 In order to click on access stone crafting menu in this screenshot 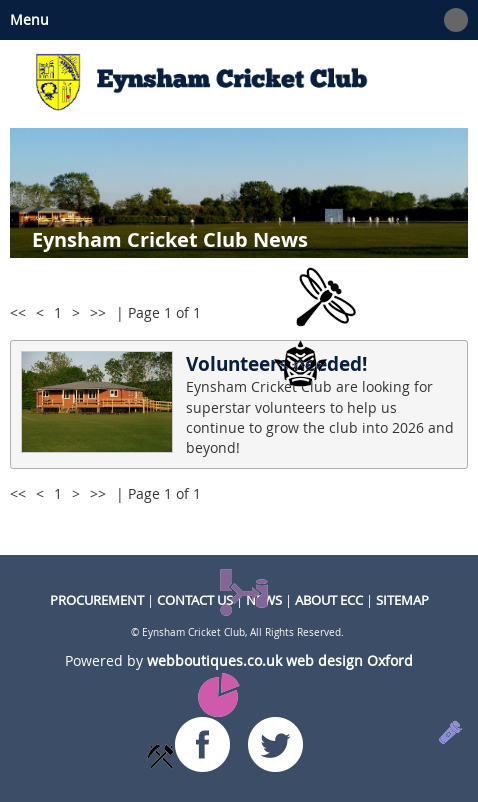, I will do `click(160, 756)`.